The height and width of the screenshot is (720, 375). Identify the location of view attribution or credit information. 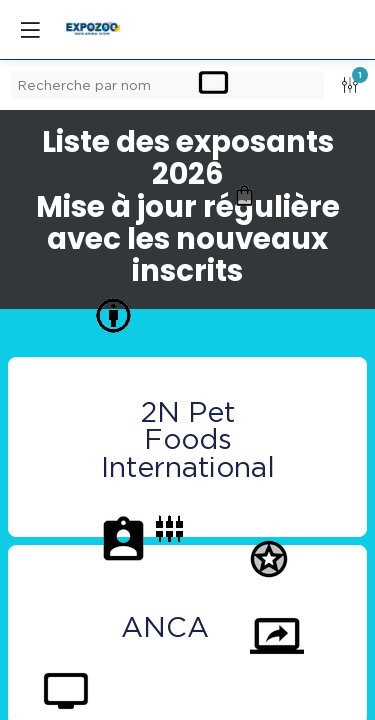
(113, 315).